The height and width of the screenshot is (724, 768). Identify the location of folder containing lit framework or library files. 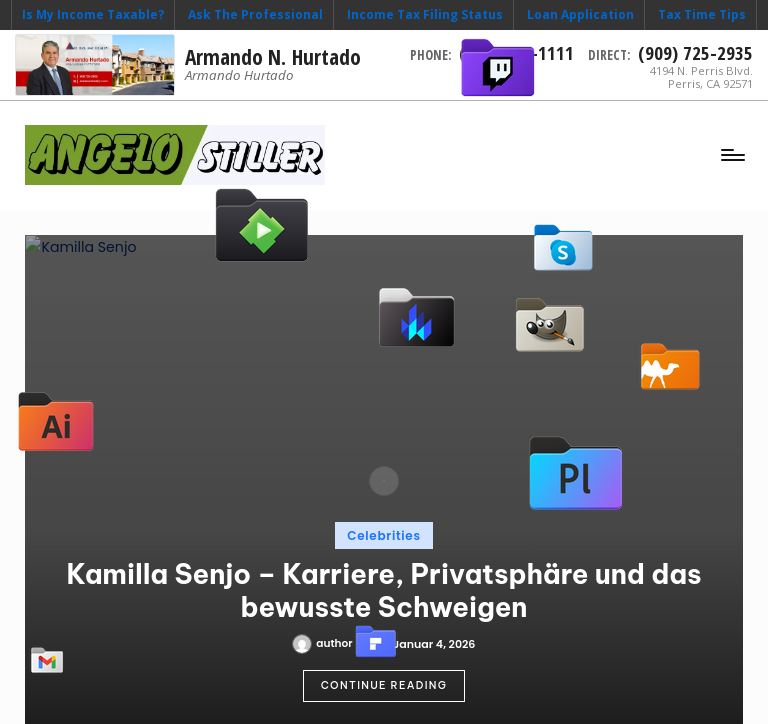
(416, 319).